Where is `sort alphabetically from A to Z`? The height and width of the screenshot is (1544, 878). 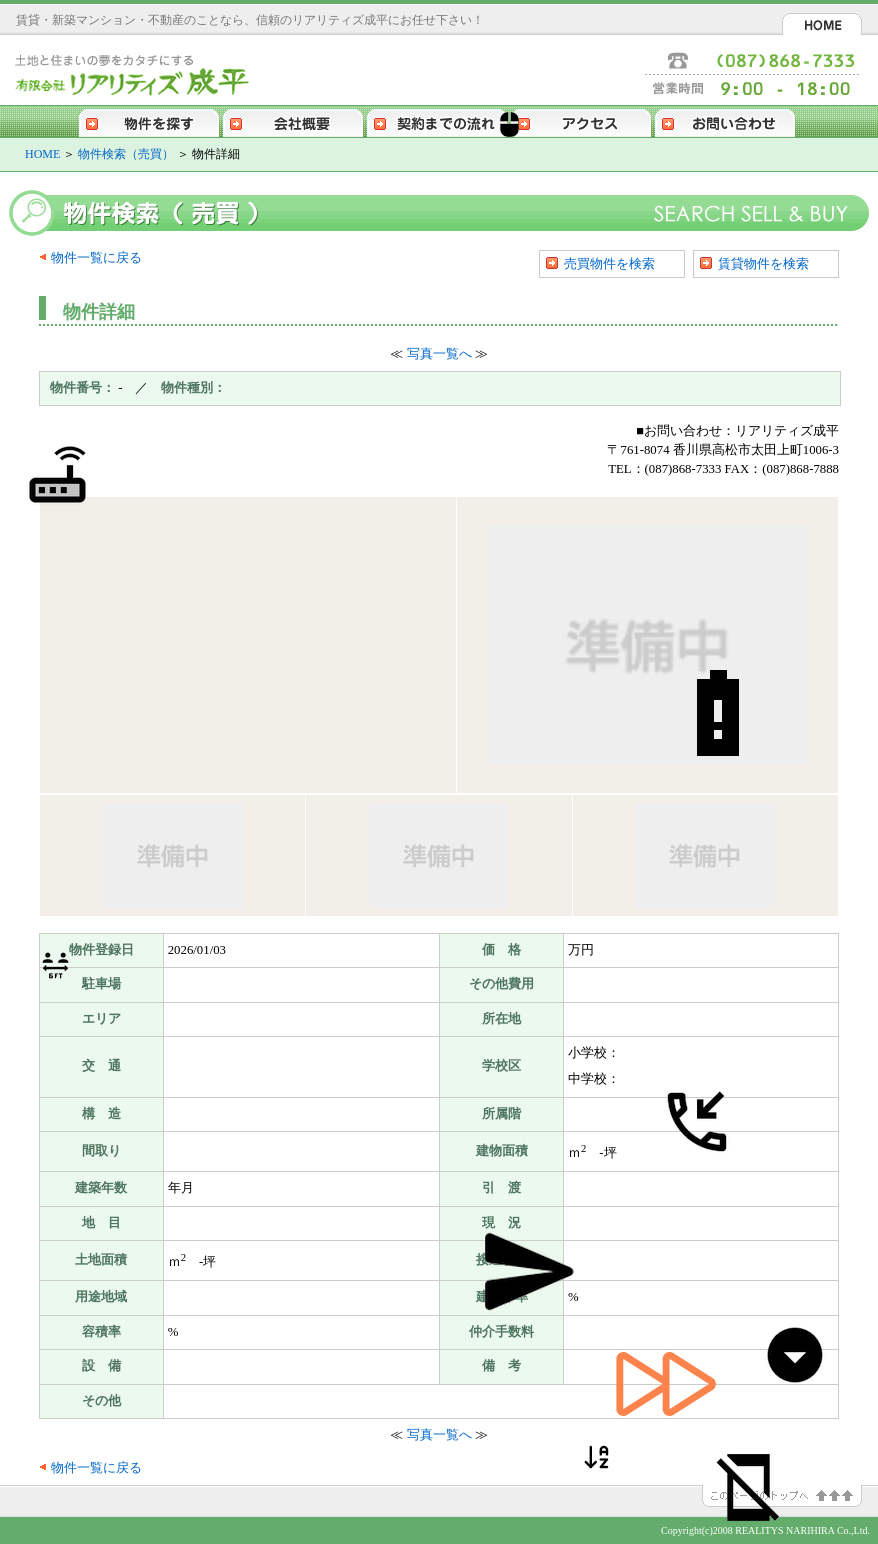
sort alphabetically from A to Z is located at coordinates (597, 1457).